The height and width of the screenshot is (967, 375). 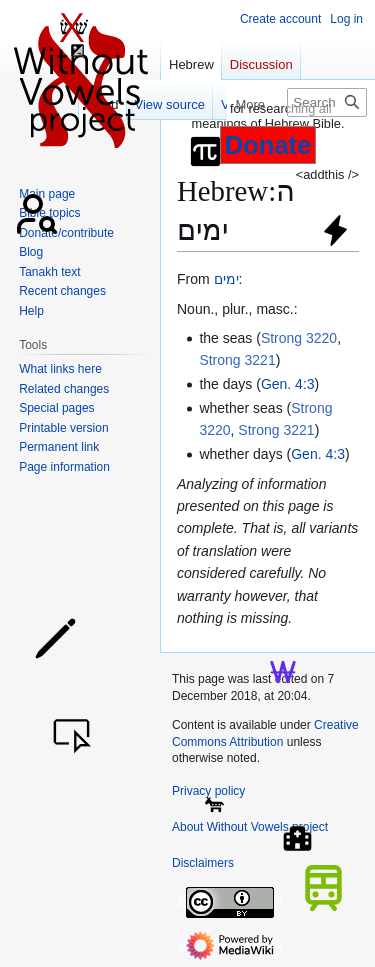 I want to click on south korean won currency symbol, so click(x=283, y=672).